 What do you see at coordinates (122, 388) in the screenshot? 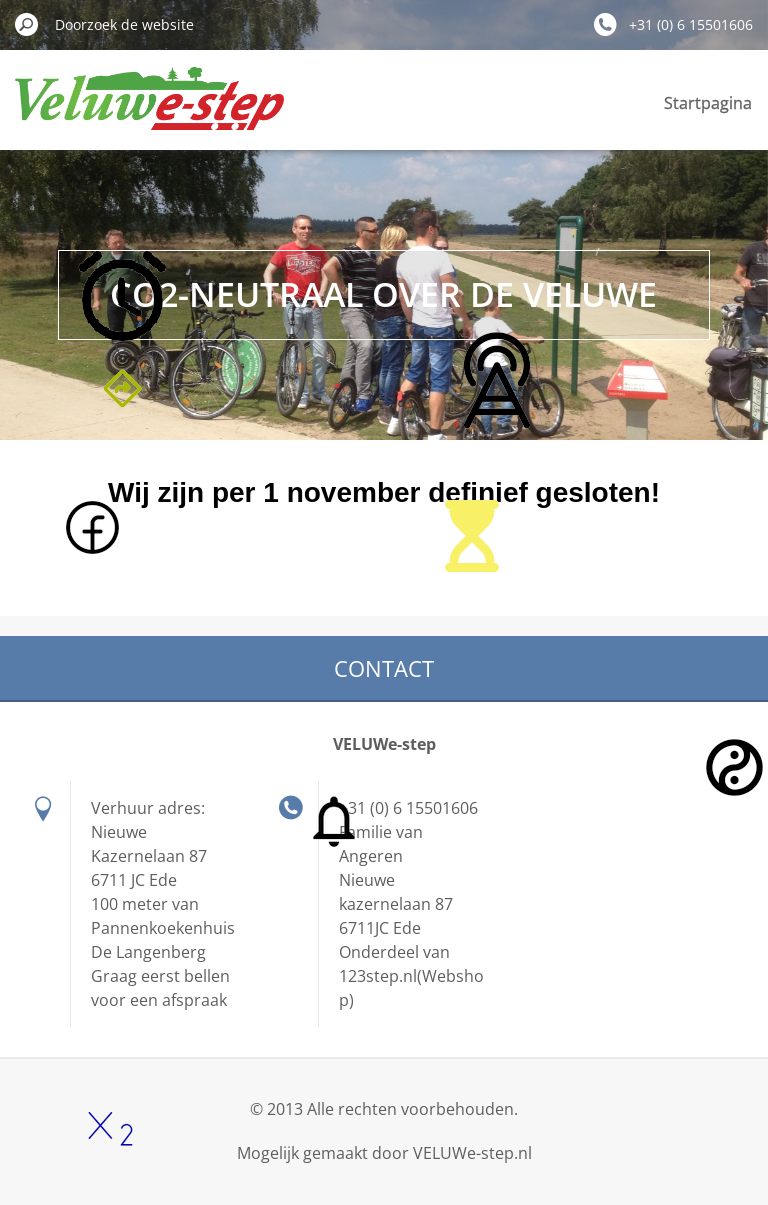
I see `indicates navigation or directional guidance` at bounding box center [122, 388].